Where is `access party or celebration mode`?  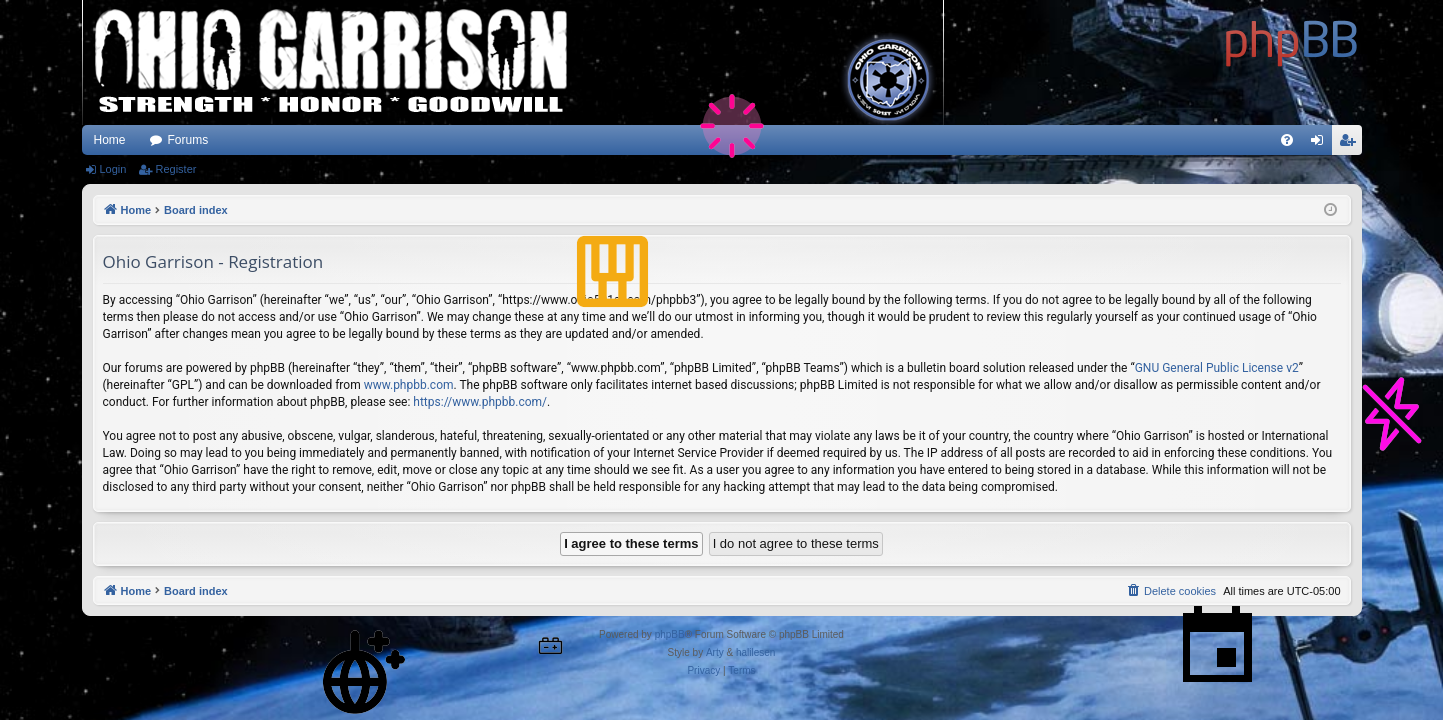 access party or celebration mode is located at coordinates (360, 673).